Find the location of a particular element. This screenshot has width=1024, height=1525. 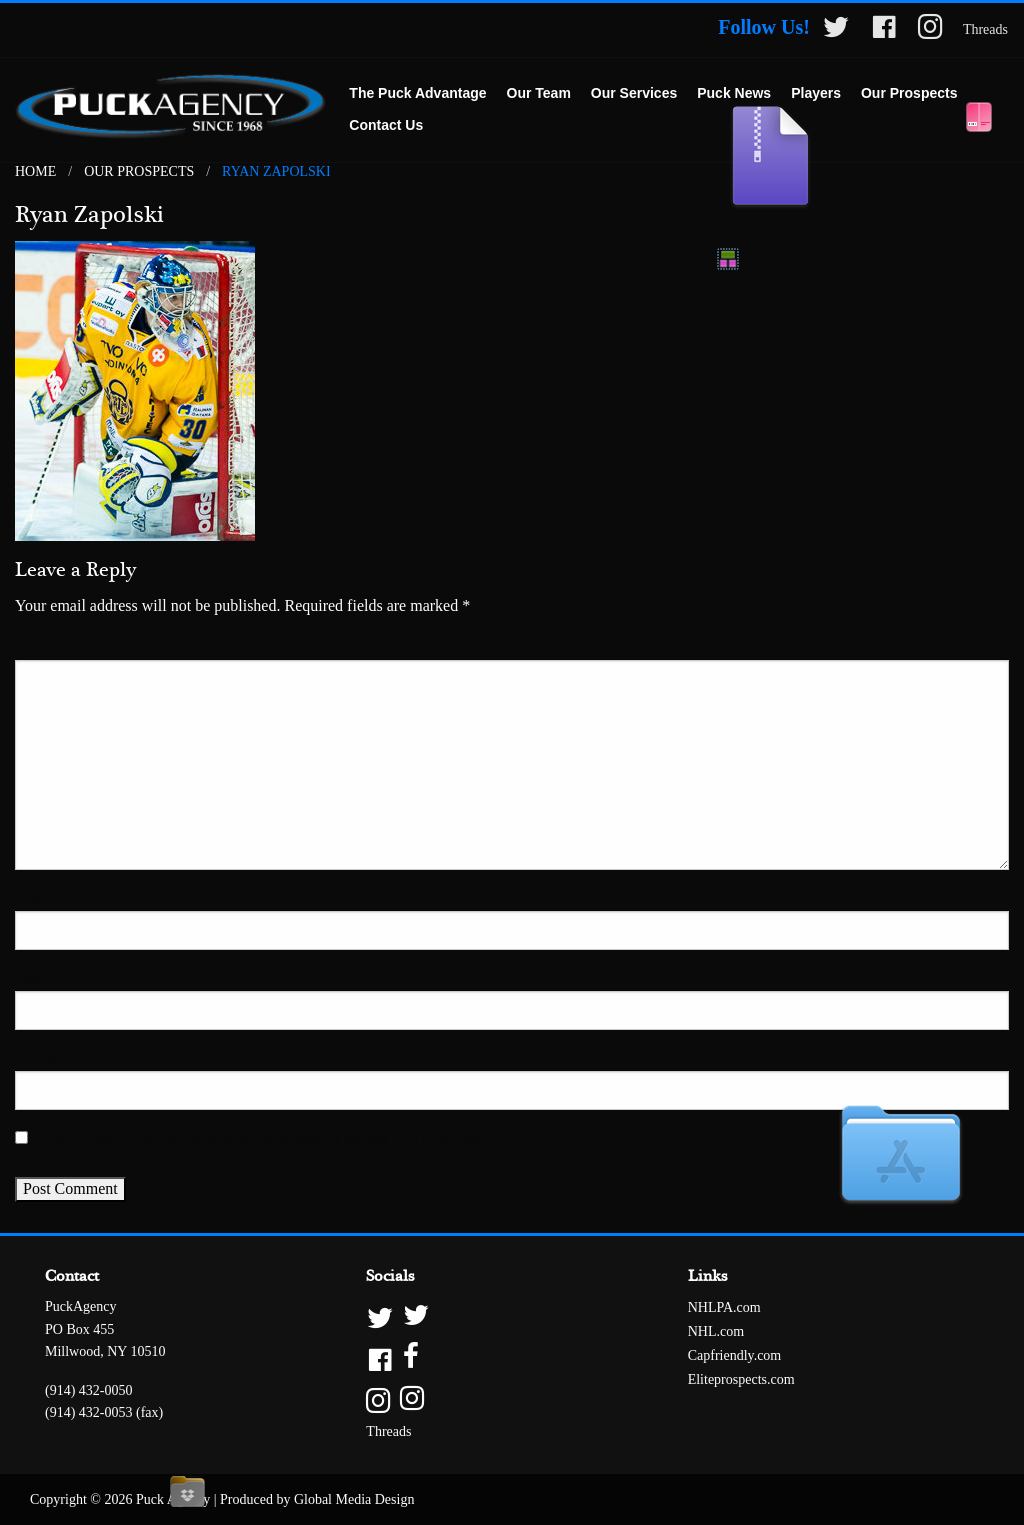

a compressed bzdvi document file is located at coordinates (770, 157).